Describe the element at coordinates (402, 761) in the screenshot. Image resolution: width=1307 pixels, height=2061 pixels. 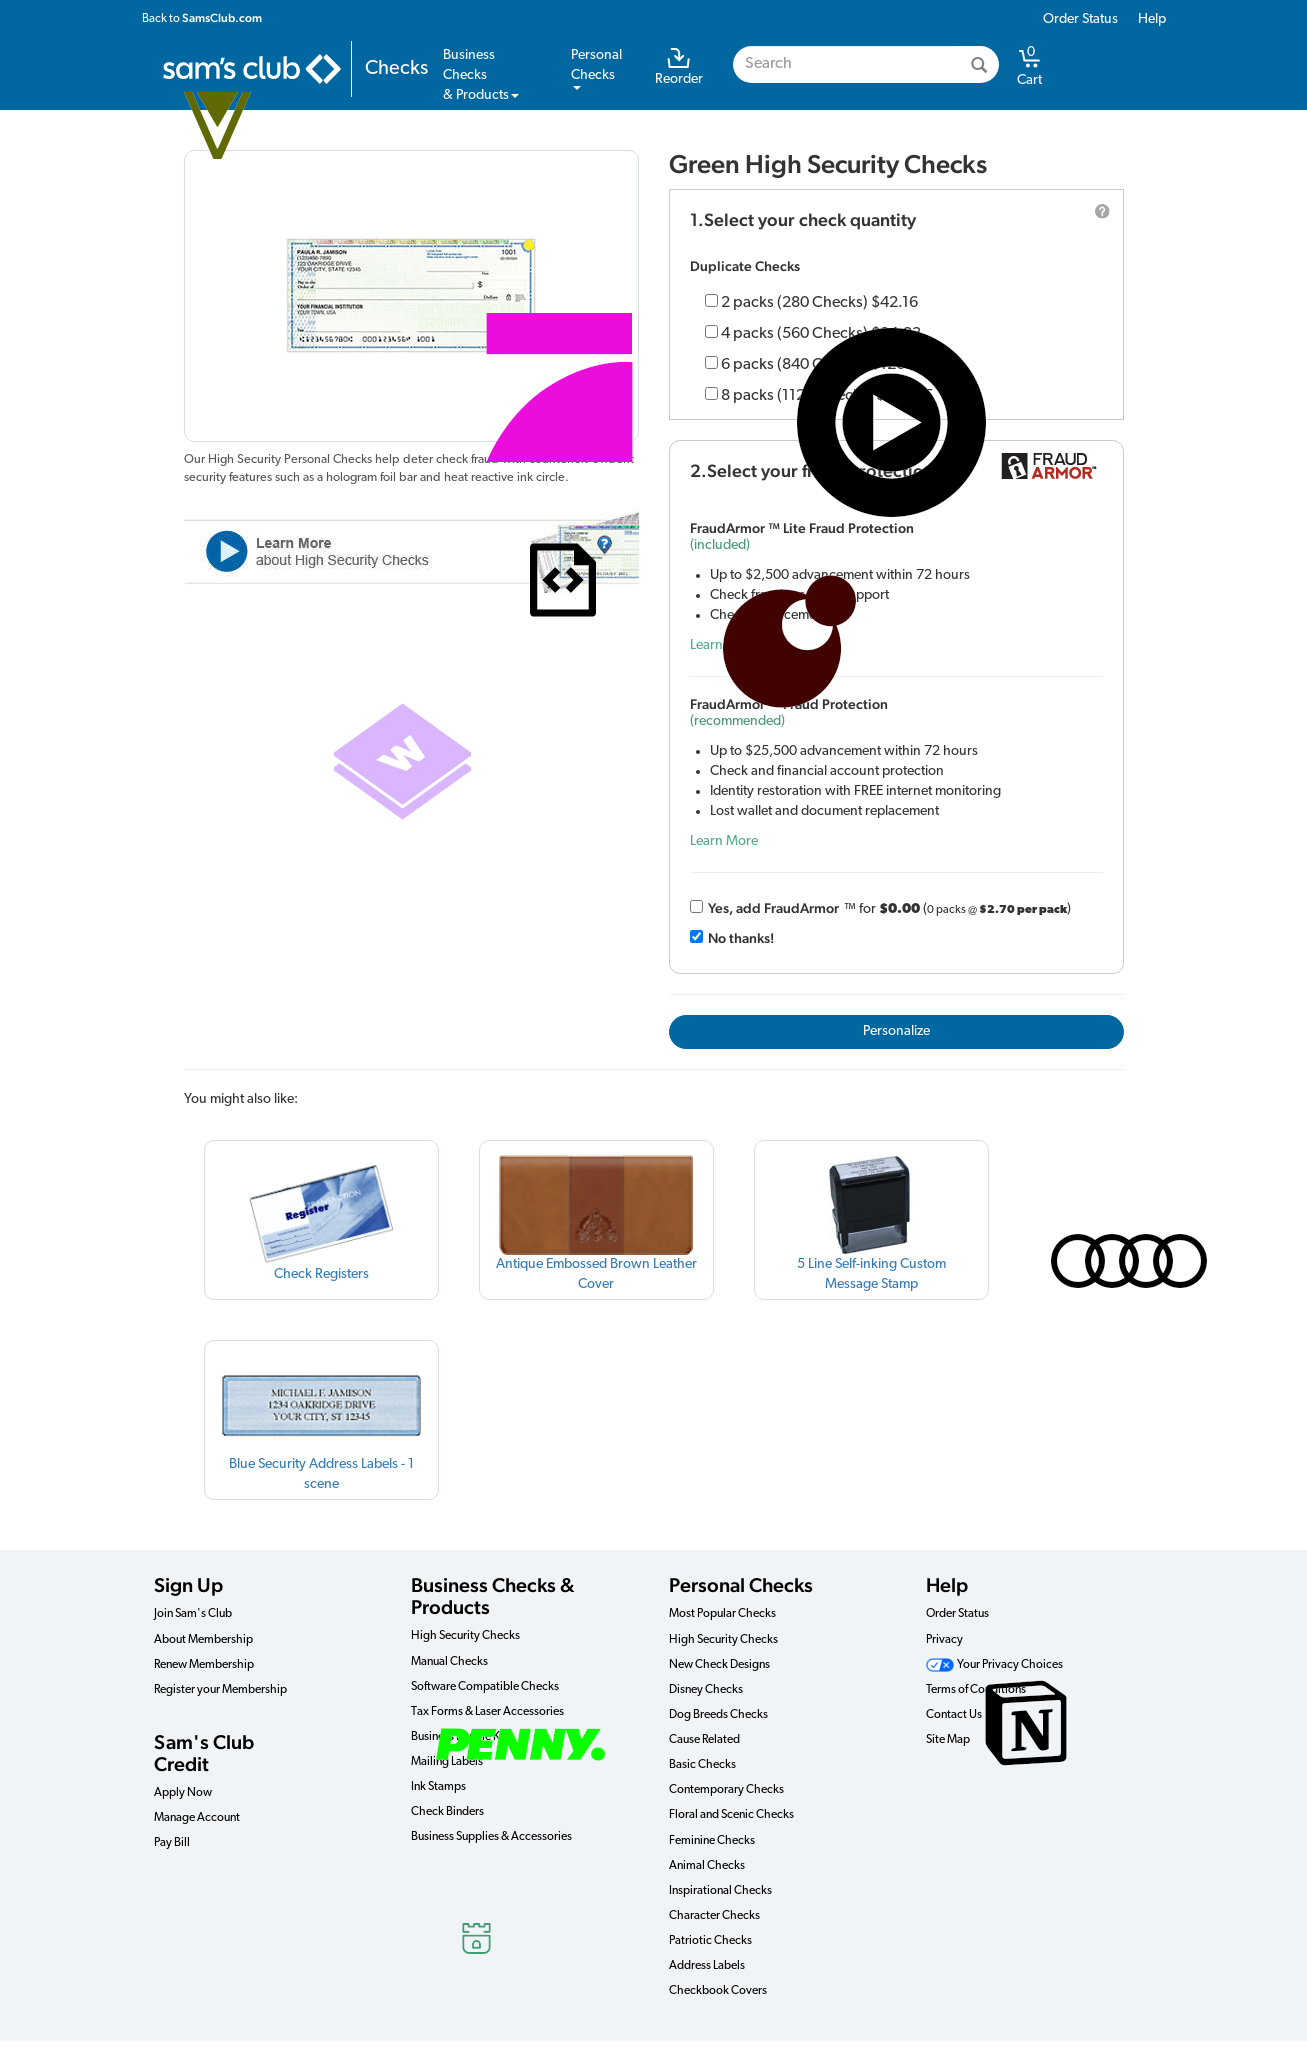
I see `open wappalyzer browser extension` at that location.